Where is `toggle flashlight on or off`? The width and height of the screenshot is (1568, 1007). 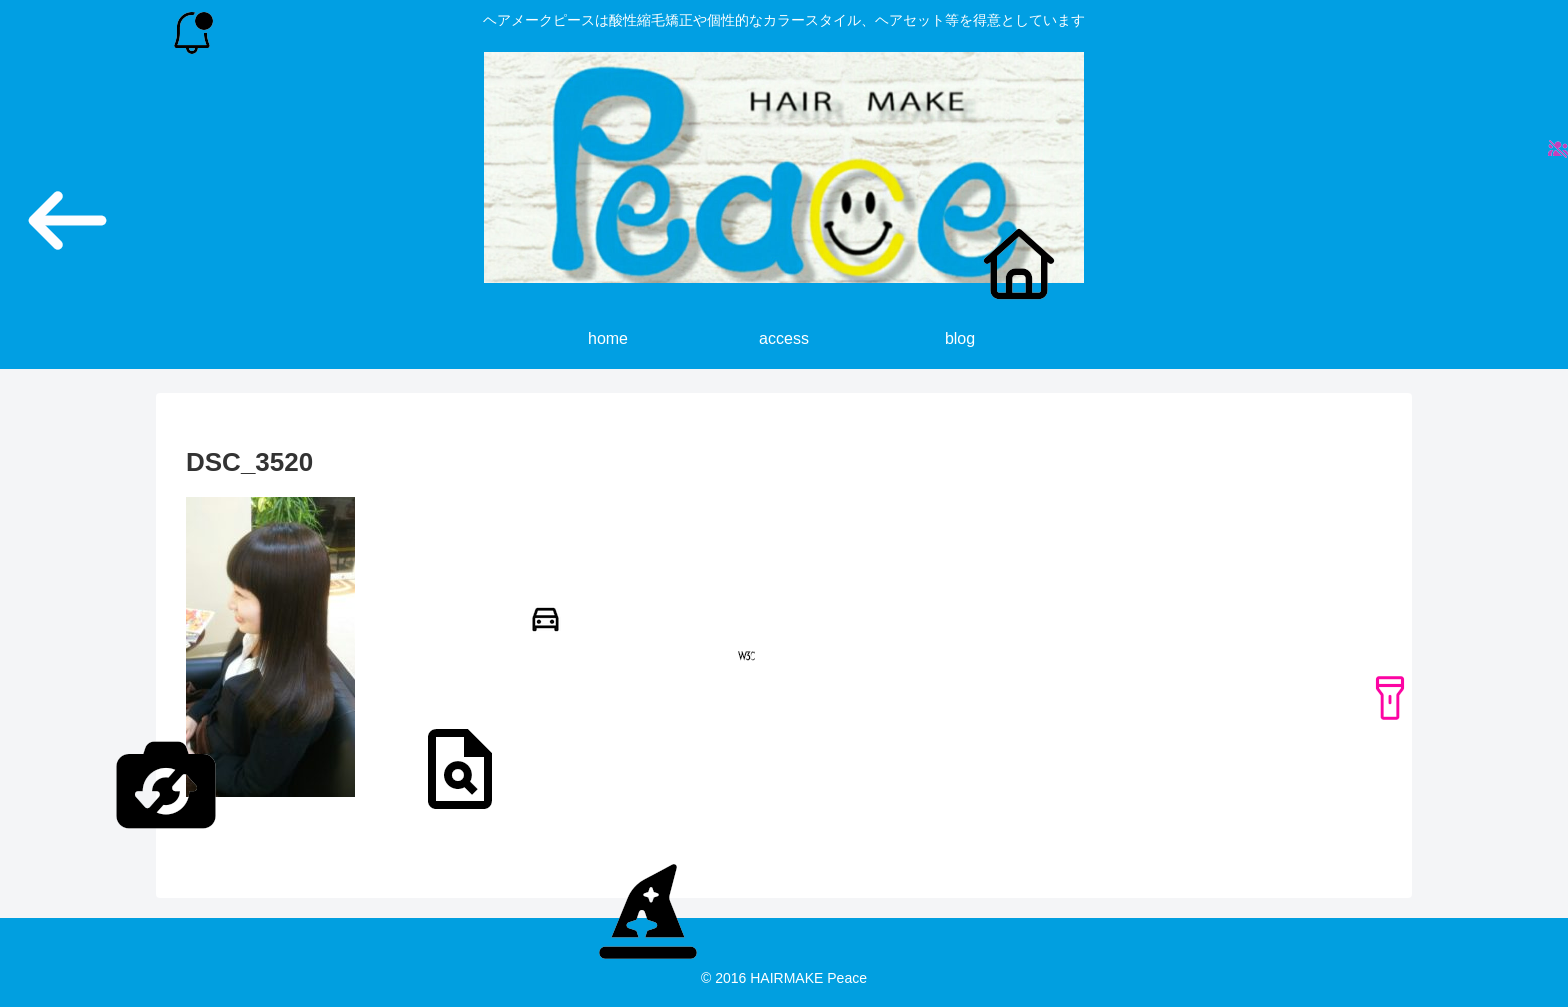 toggle flashlight on or off is located at coordinates (1390, 698).